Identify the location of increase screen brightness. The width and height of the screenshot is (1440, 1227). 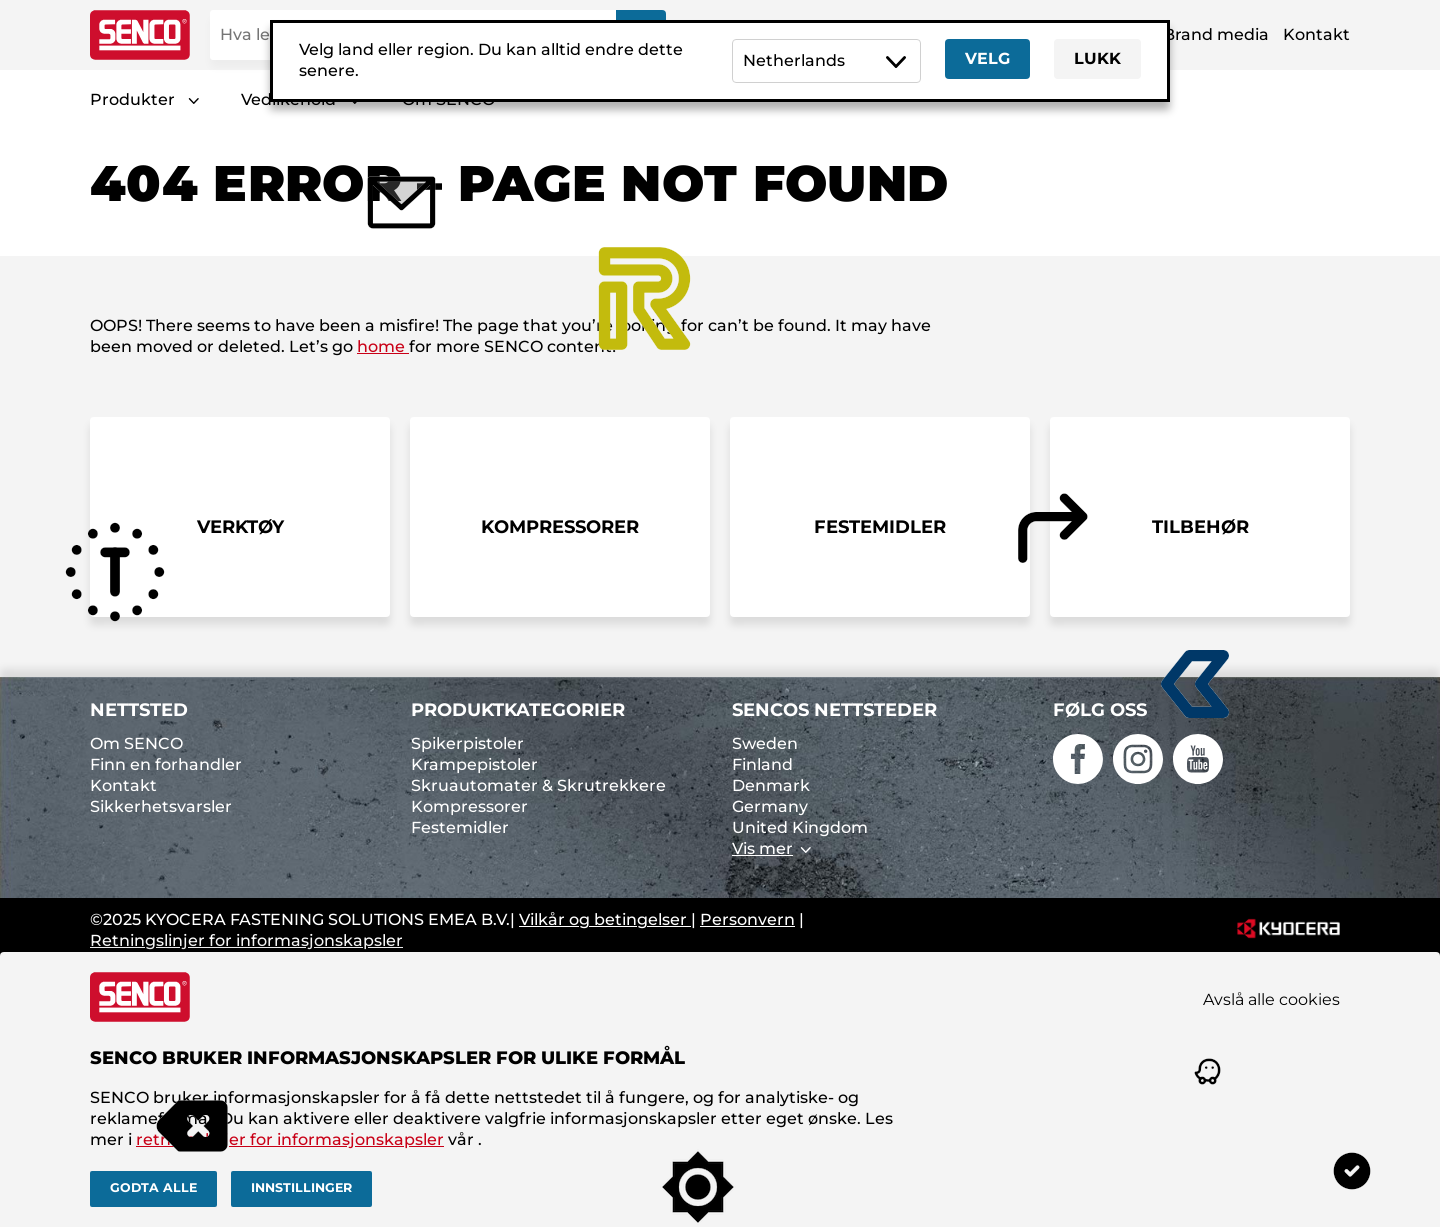
(698, 1187).